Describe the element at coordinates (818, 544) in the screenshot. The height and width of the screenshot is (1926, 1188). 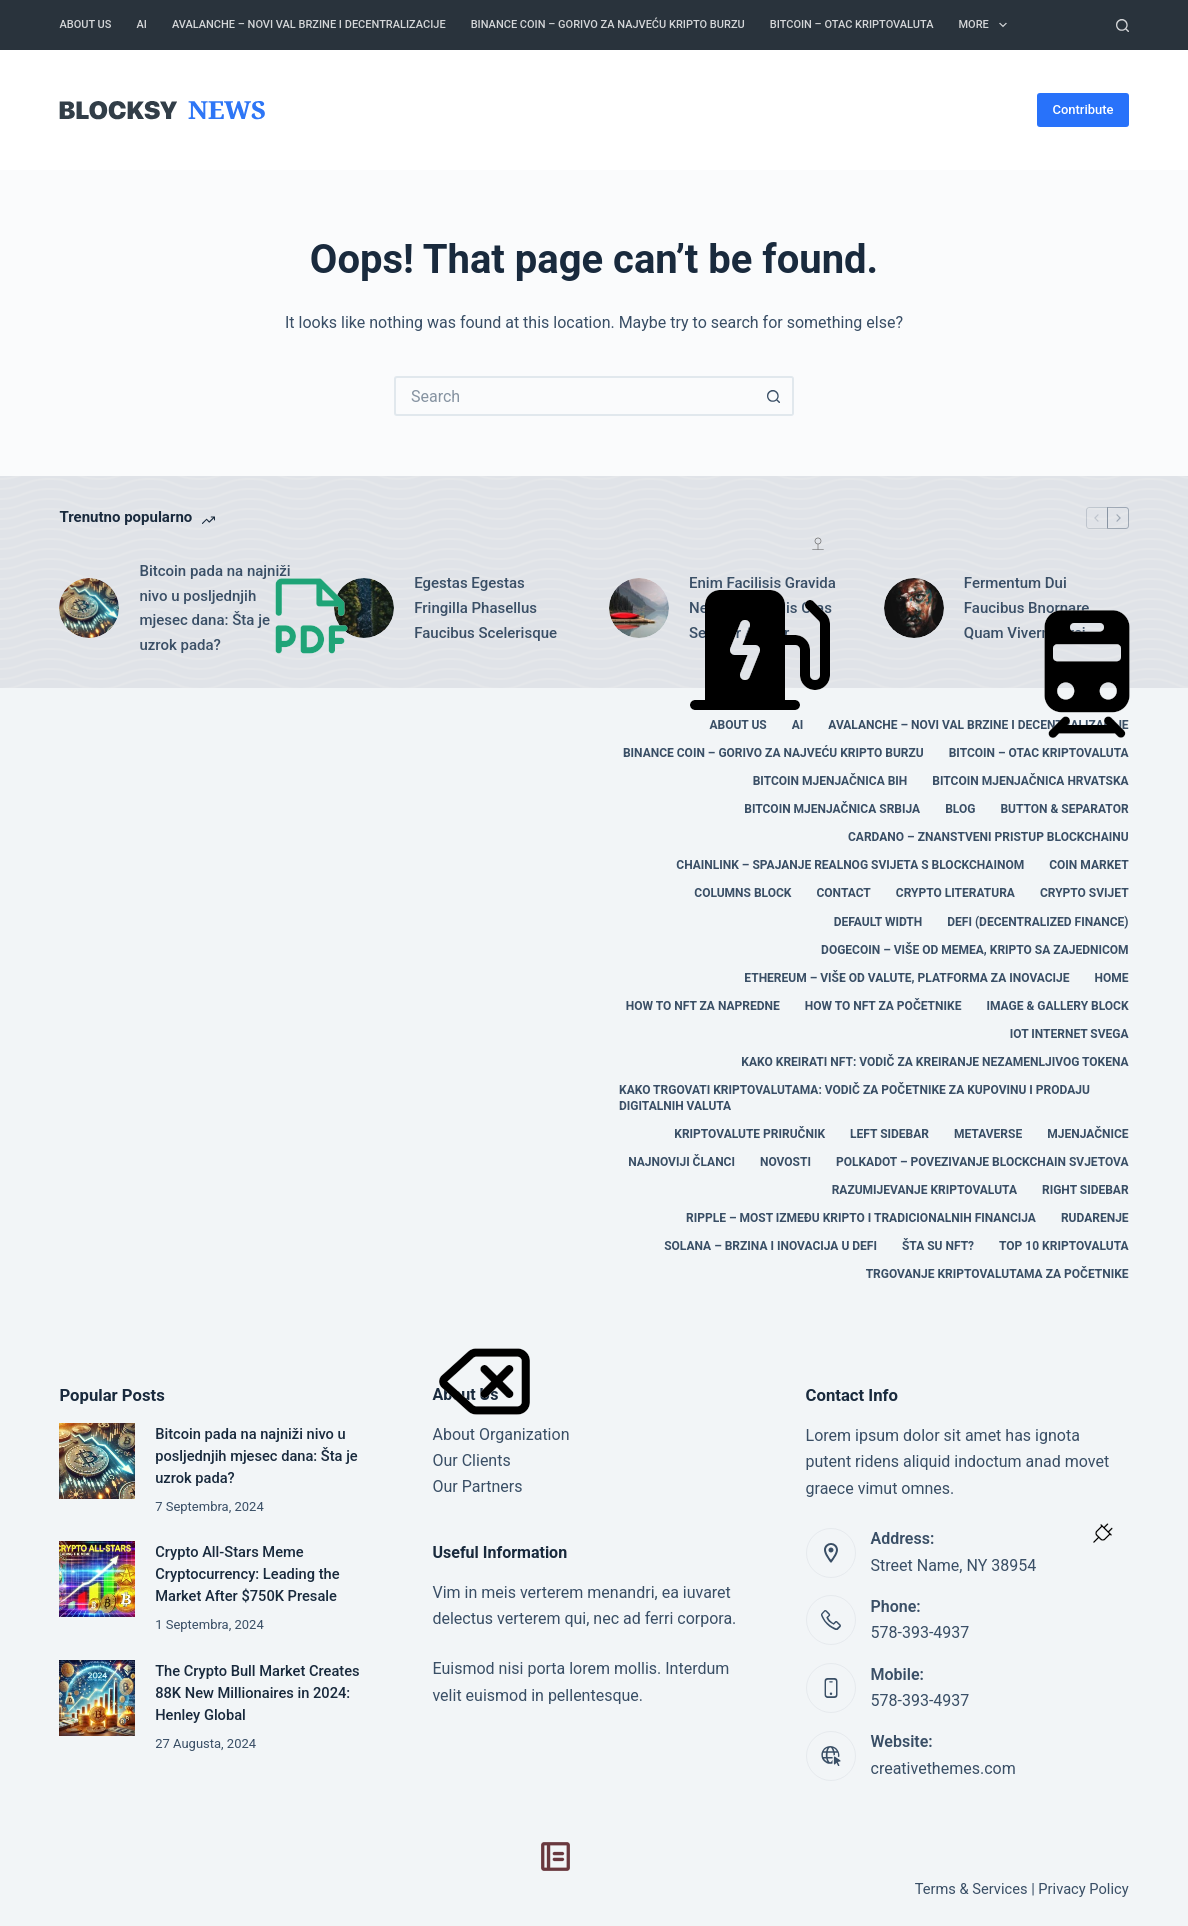
I see `mark a location on the map` at that location.